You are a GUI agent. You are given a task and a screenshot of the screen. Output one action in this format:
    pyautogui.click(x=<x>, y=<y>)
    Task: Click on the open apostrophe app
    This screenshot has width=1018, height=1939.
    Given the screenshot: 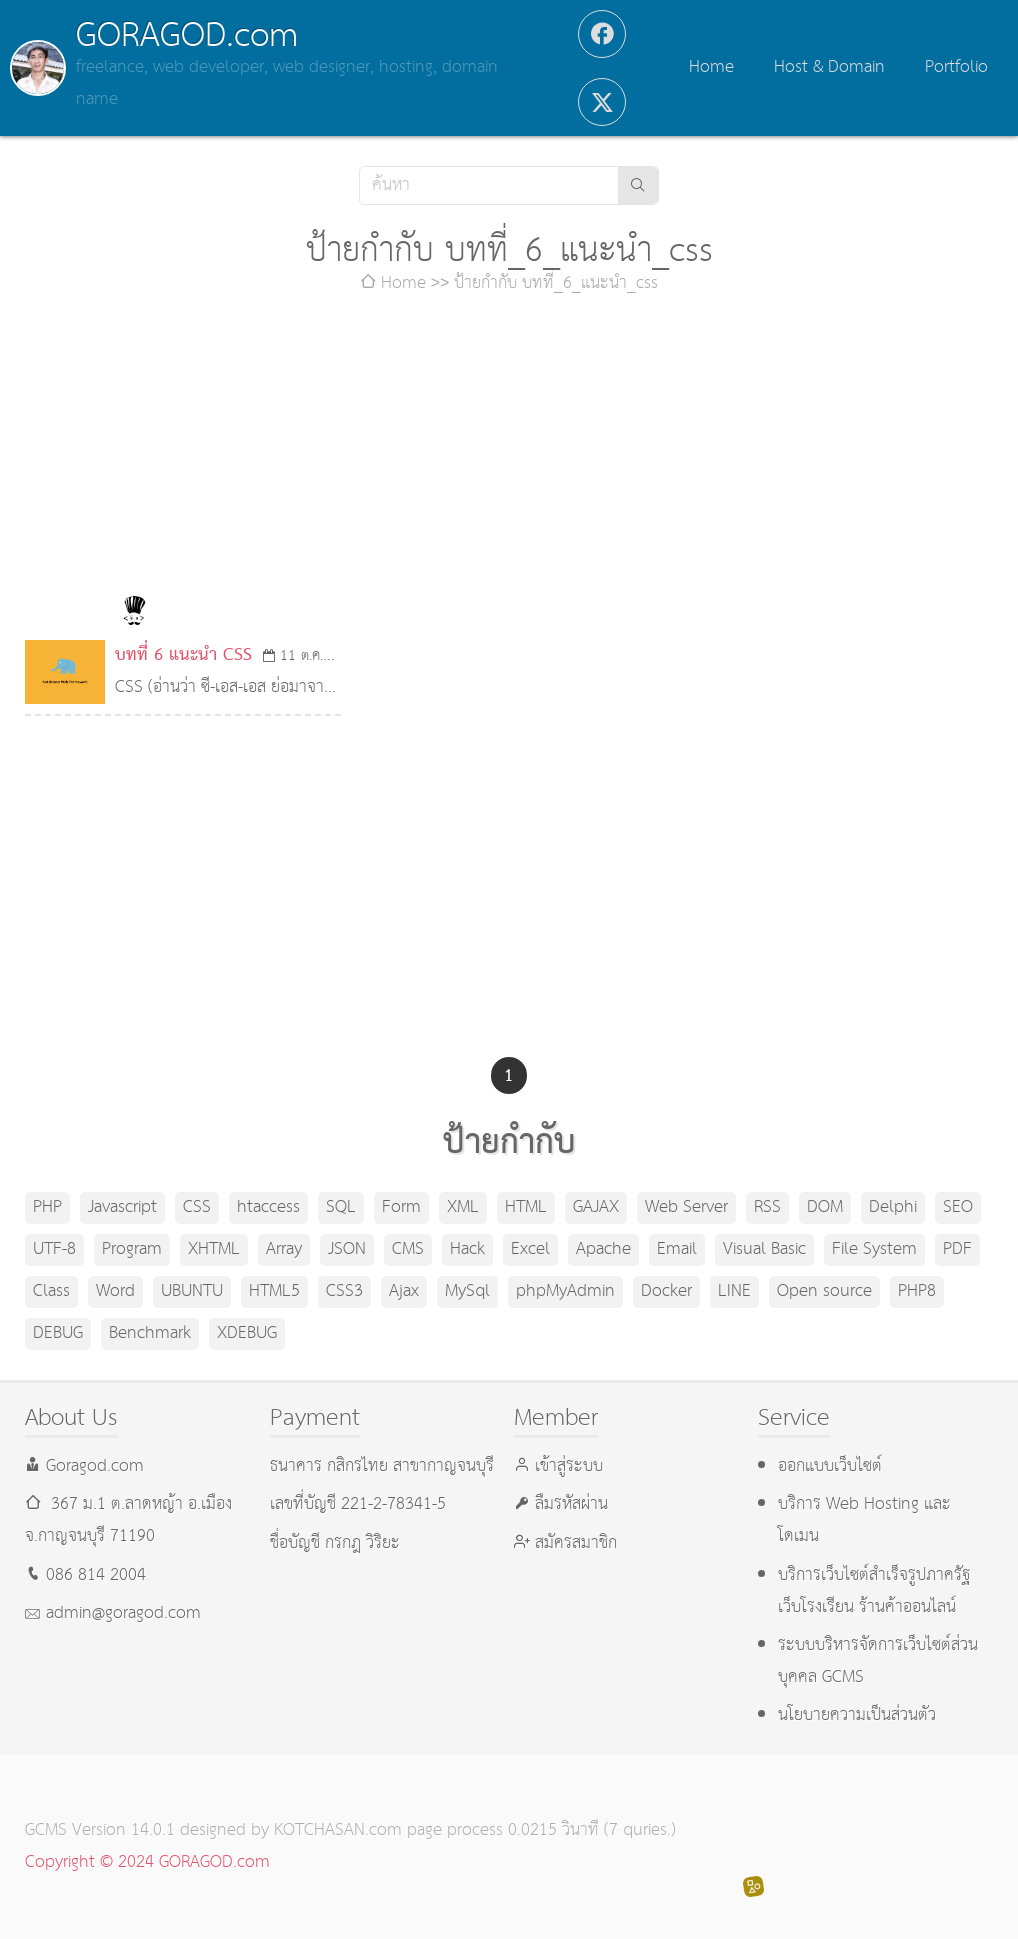 What is the action you would take?
    pyautogui.click(x=753, y=1886)
    